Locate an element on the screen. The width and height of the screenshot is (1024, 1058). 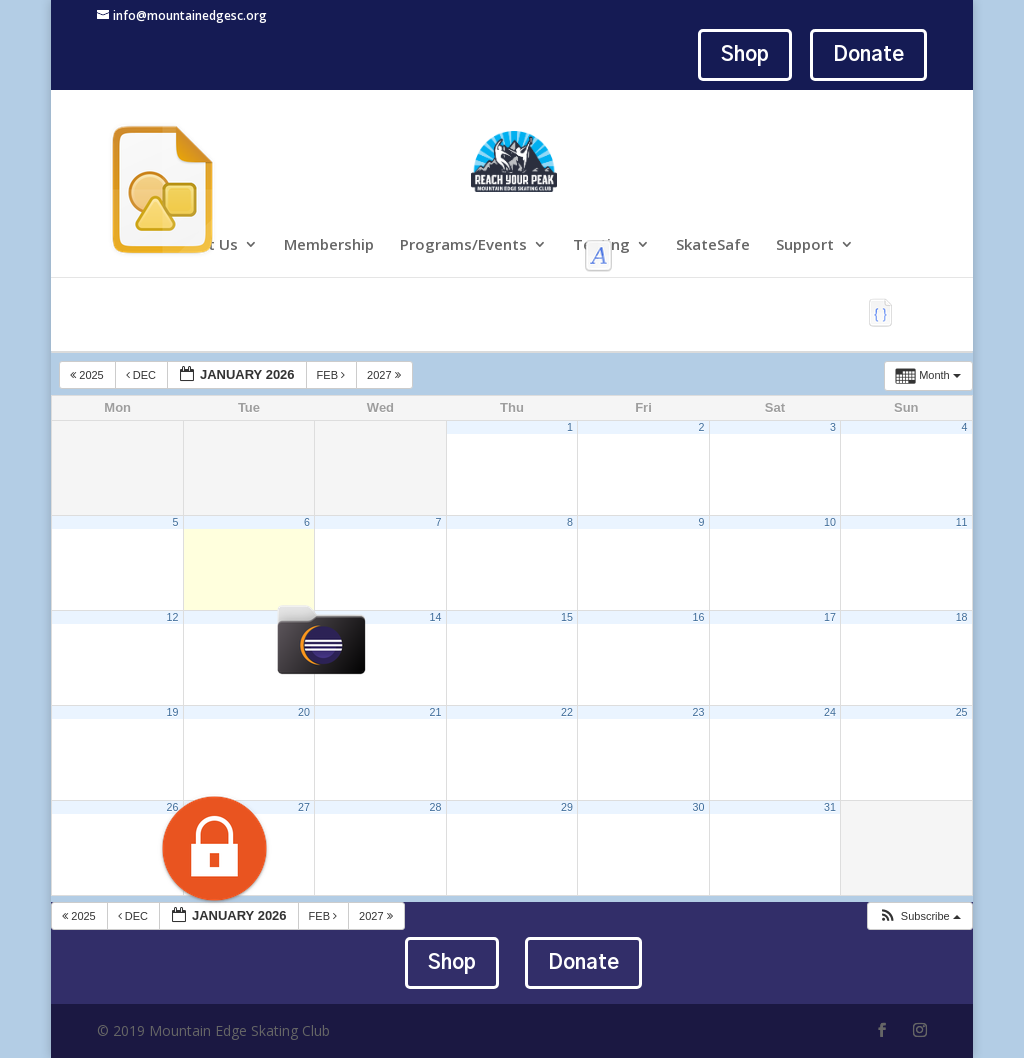
open a vector graphics document is located at coordinates (162, 189).